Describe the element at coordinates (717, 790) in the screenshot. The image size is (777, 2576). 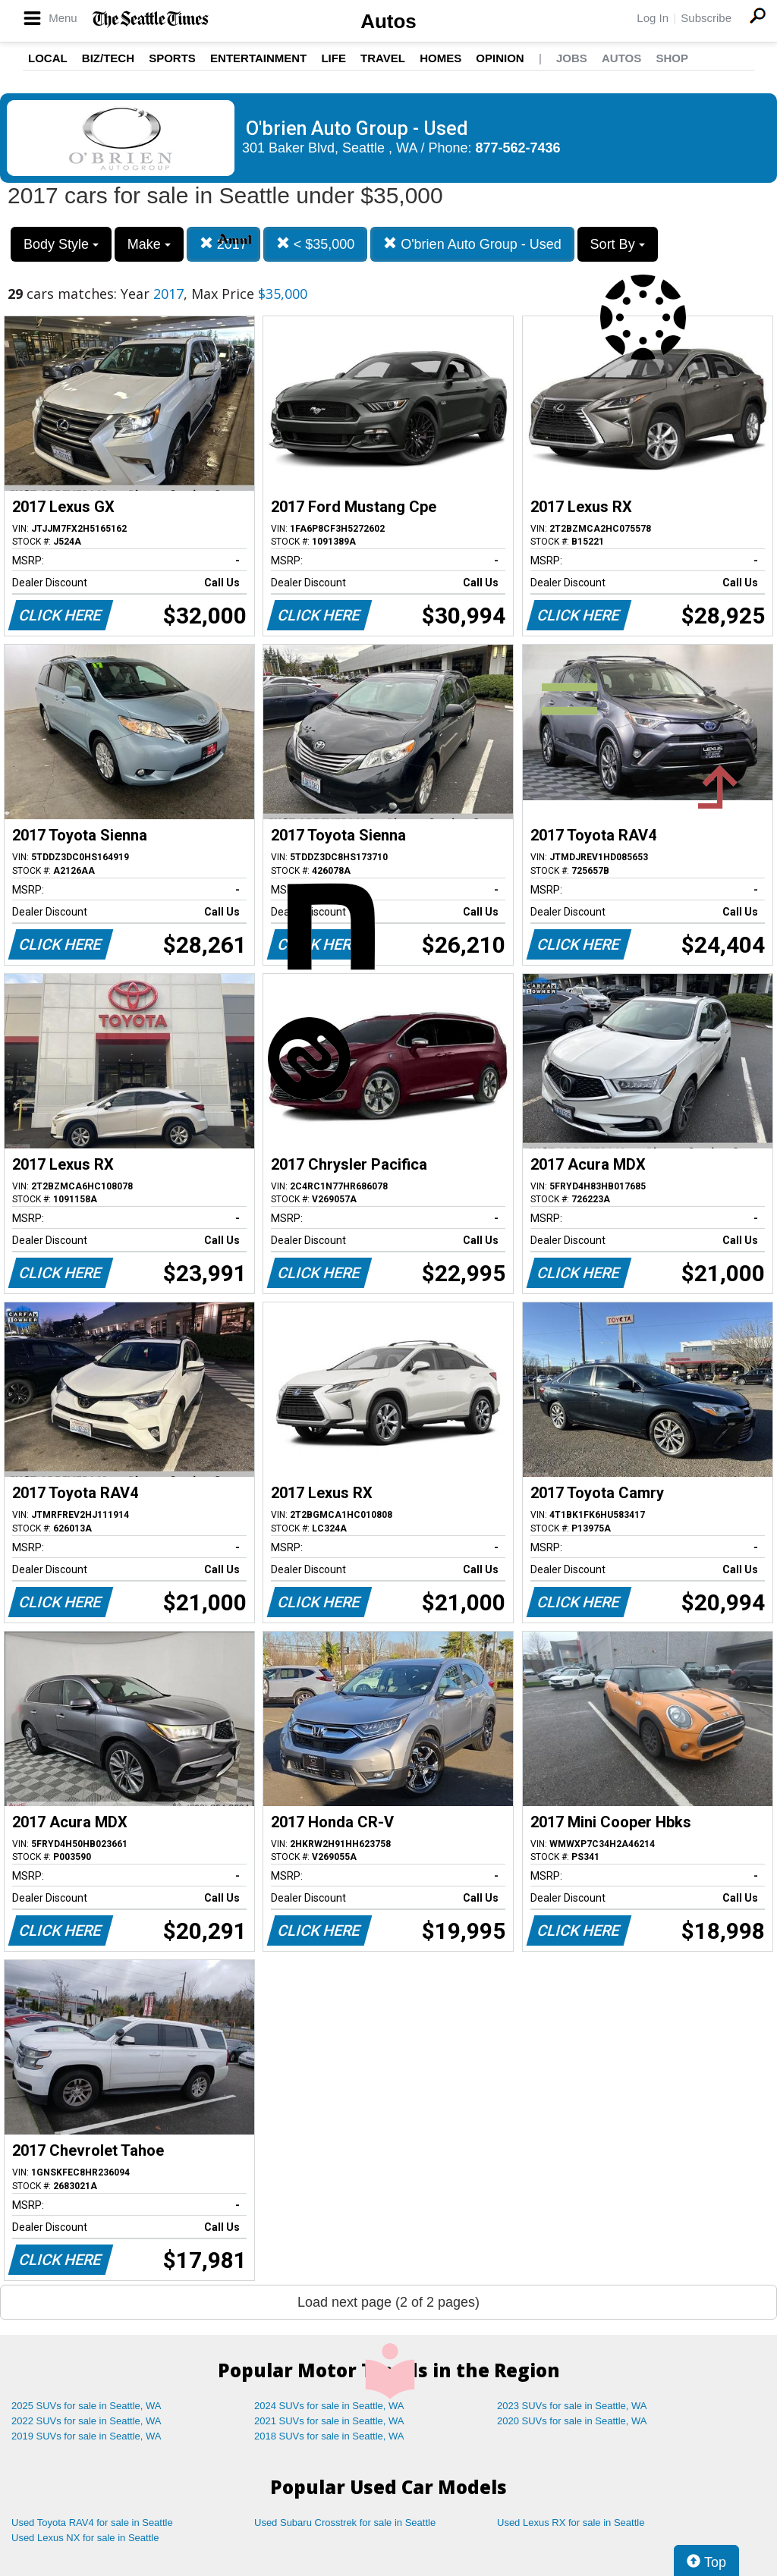
I see `turn right then continue forward` at that location.